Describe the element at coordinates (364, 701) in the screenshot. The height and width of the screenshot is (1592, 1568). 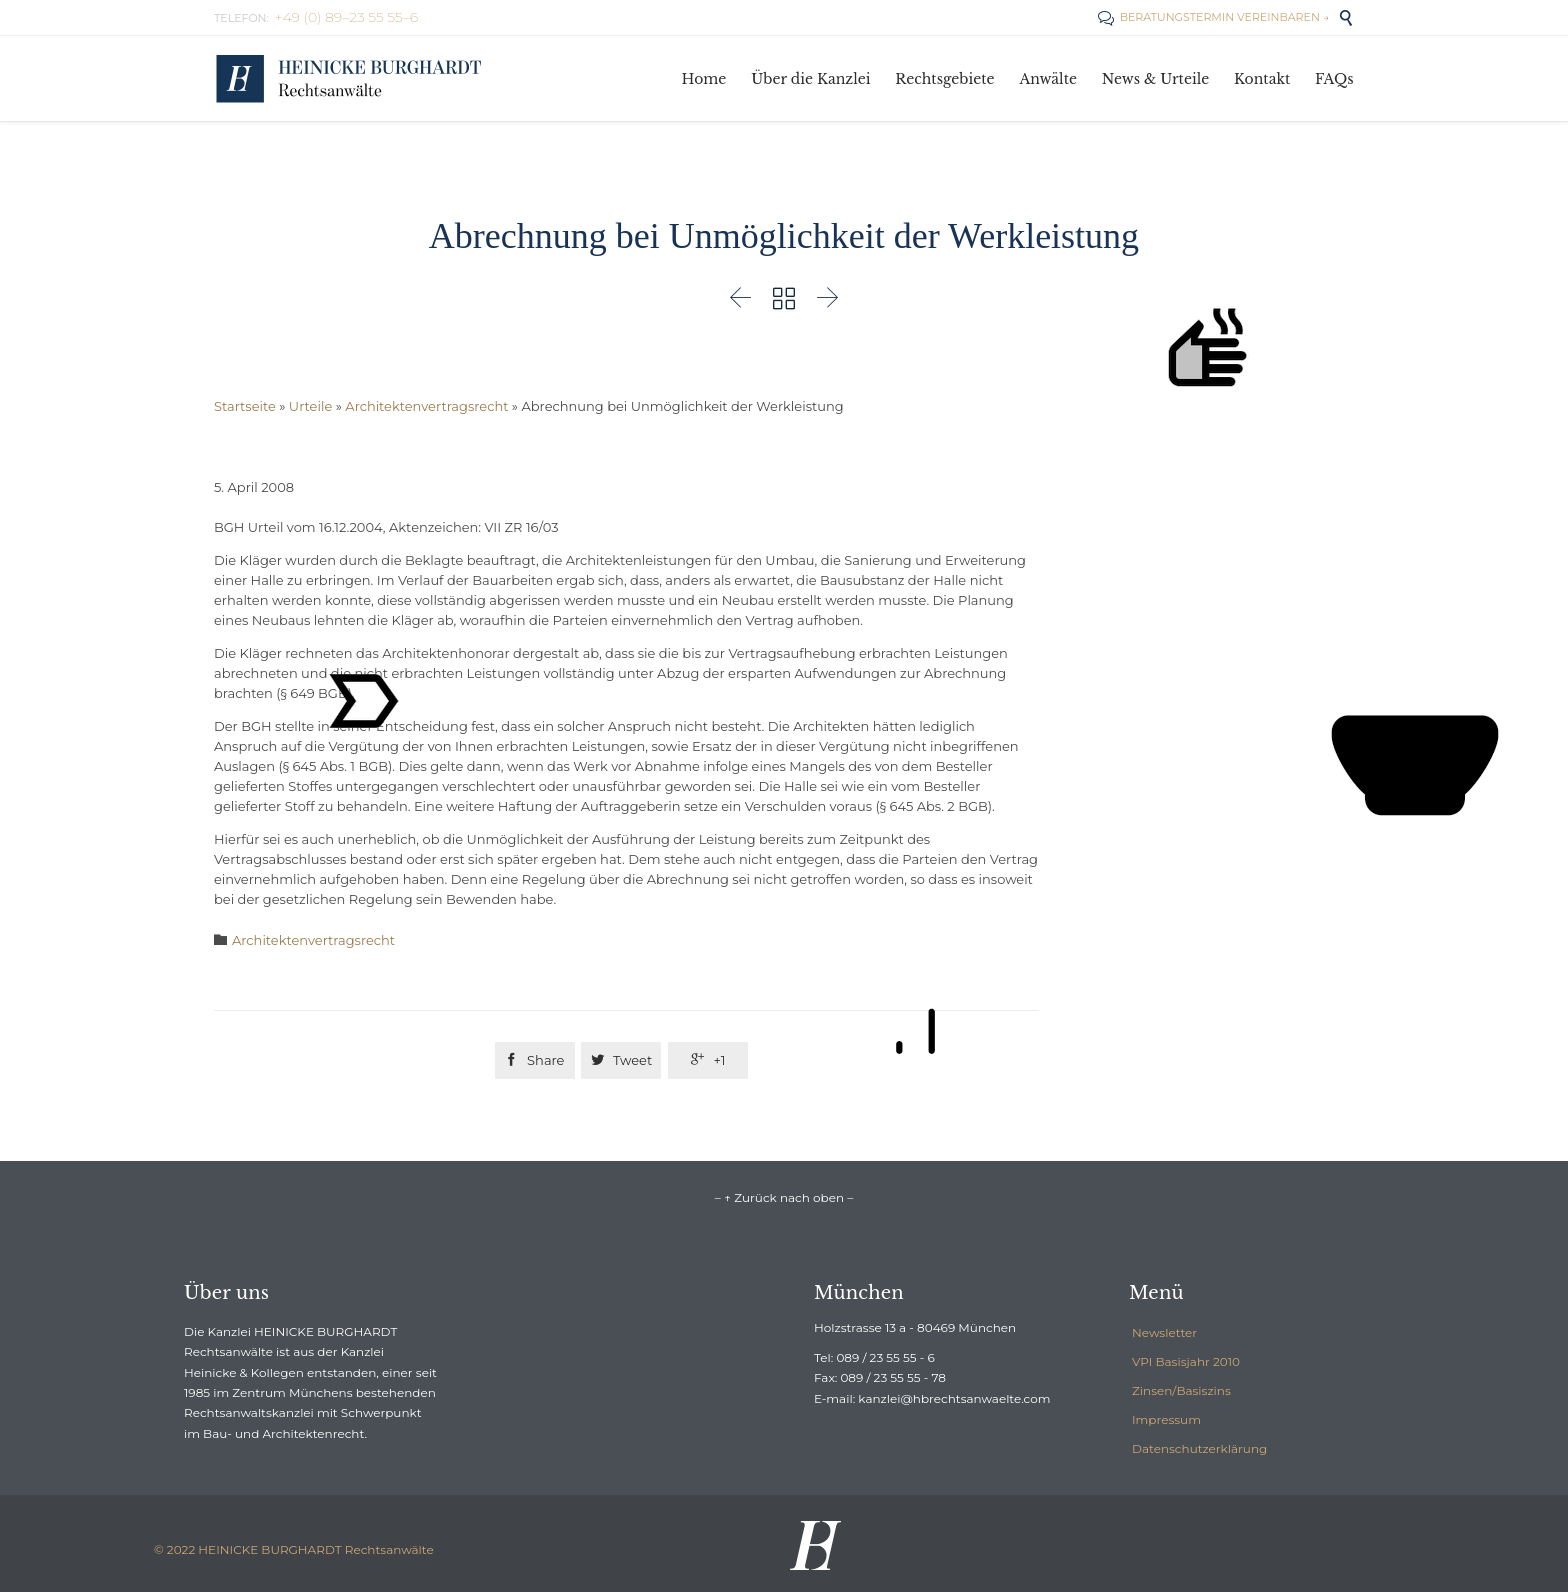
I see `mark message as important` at that location.